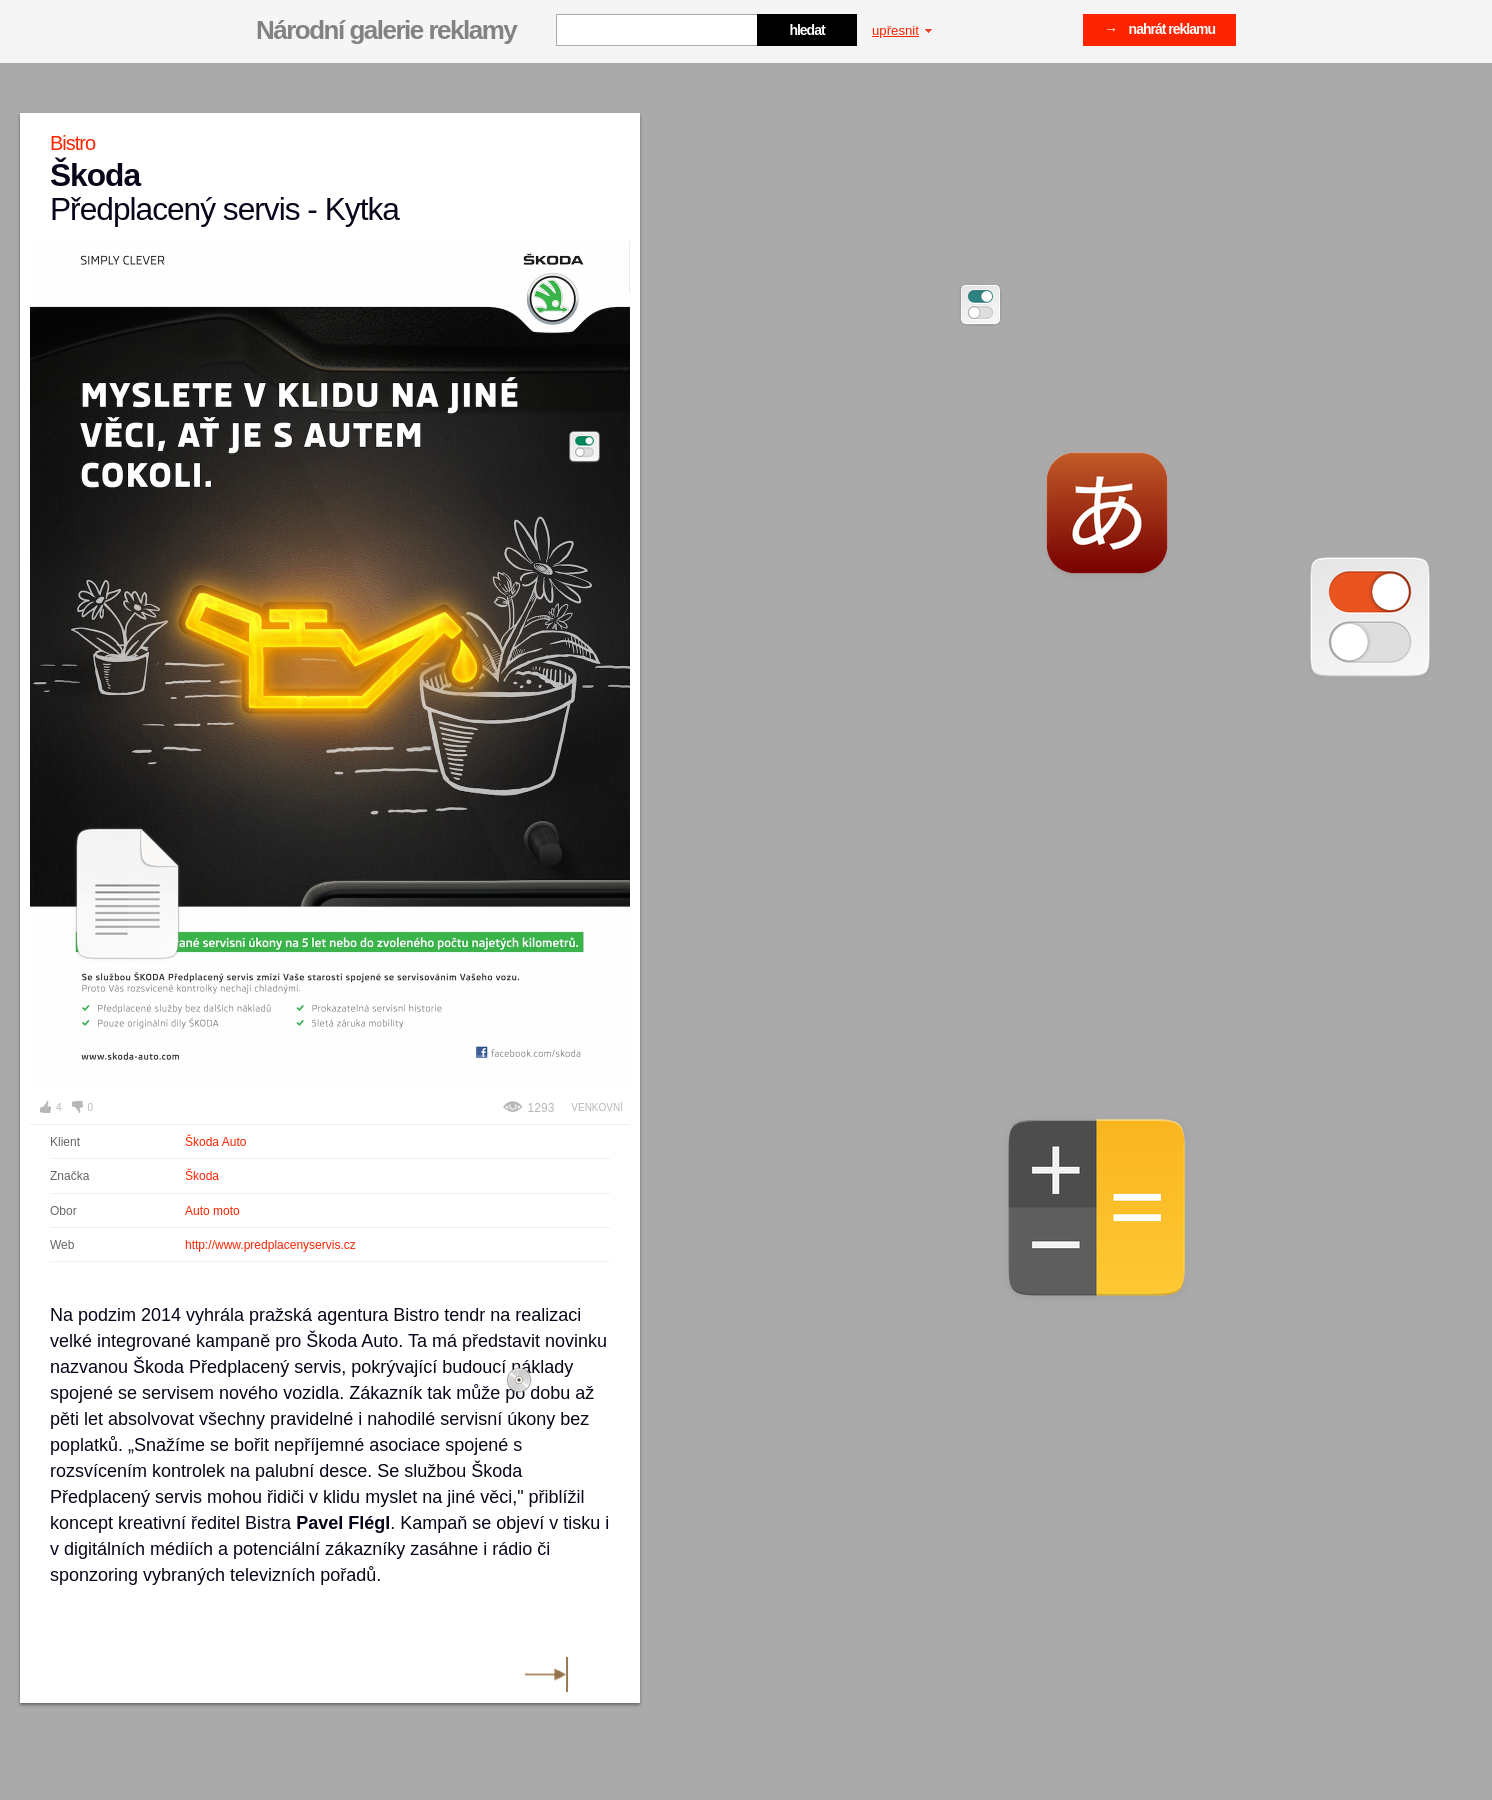 This screenshot has width=1492, height=1800. I want to click on open gnome tweaks to customize desktop settings, so click(1370, 617).